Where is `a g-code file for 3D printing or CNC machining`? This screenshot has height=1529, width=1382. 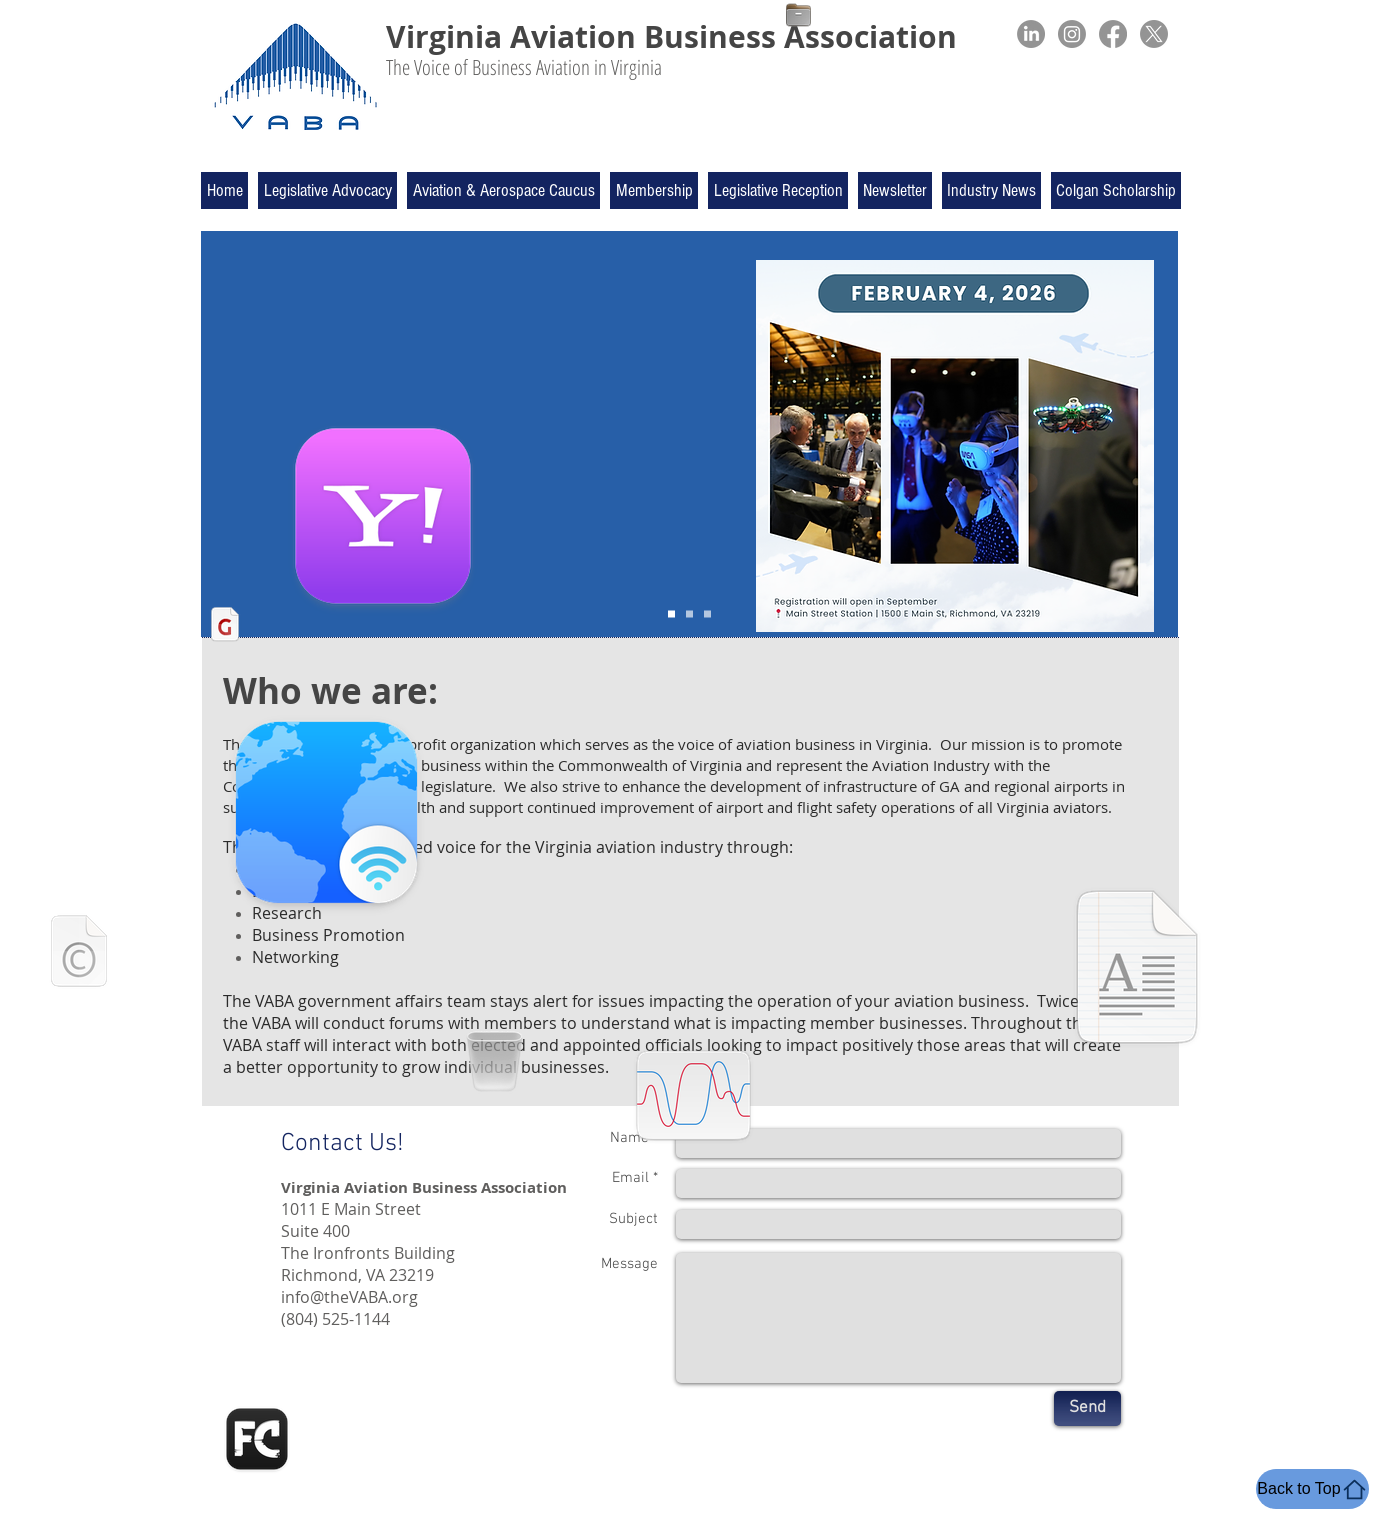
a g-code file for 3D printing or CNC machining is located at coordinates (225, 624).